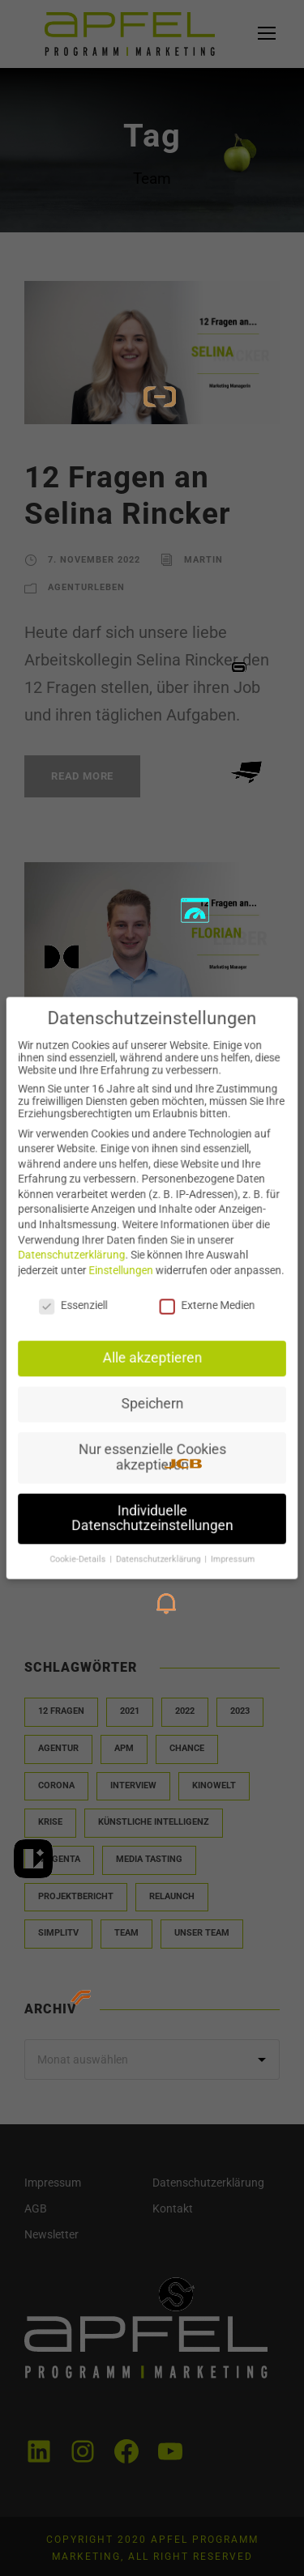  What do you see at coordinates (177, 2294) in the screenshot?
I see `scipy python library logo` at bounding box center [177, 2294].